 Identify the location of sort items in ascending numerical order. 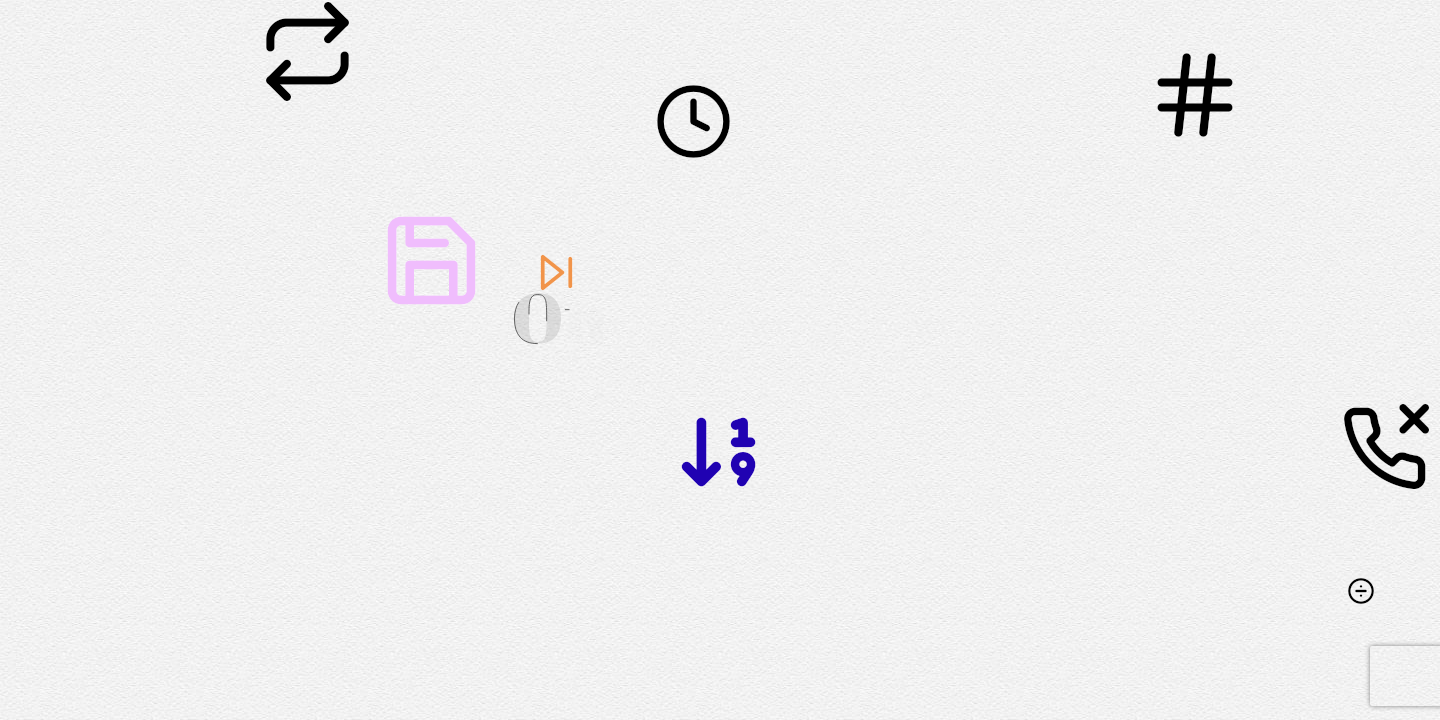
(721, 452).